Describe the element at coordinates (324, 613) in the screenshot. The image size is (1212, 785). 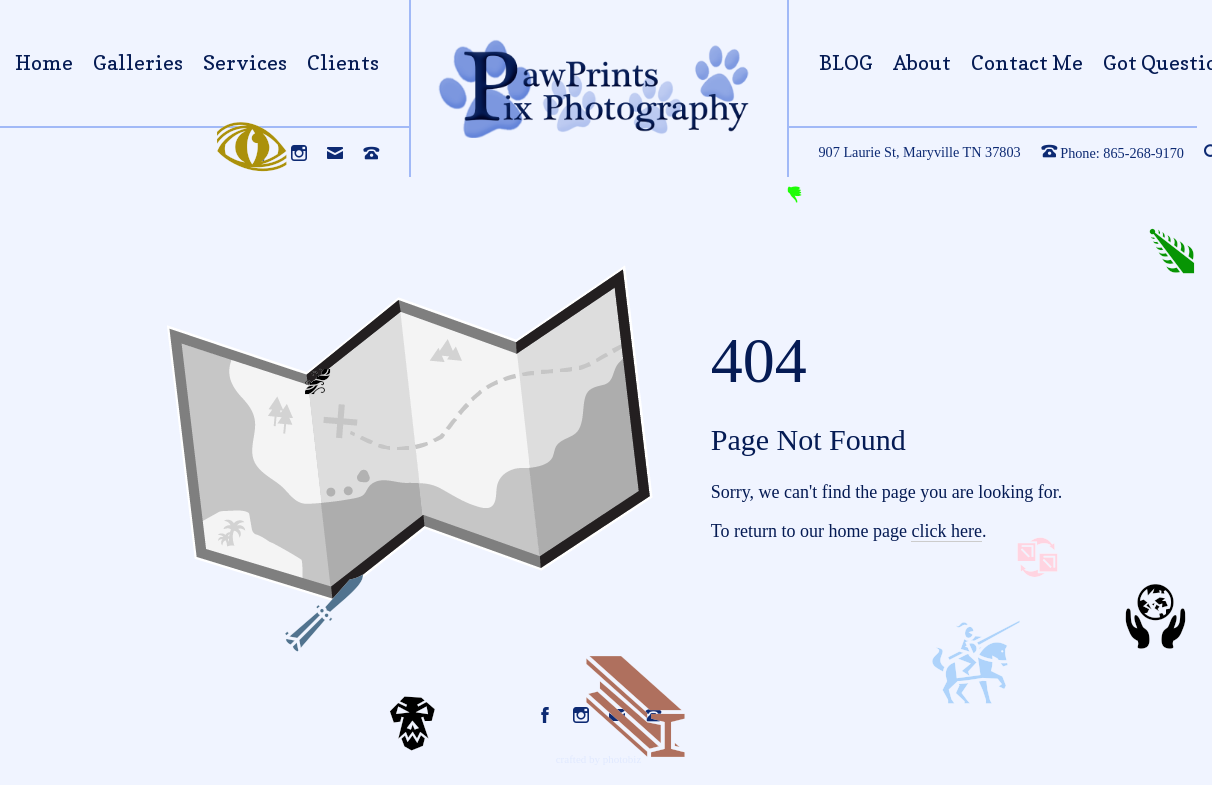
I see `select butterfly knife weapon or tool` at that location.